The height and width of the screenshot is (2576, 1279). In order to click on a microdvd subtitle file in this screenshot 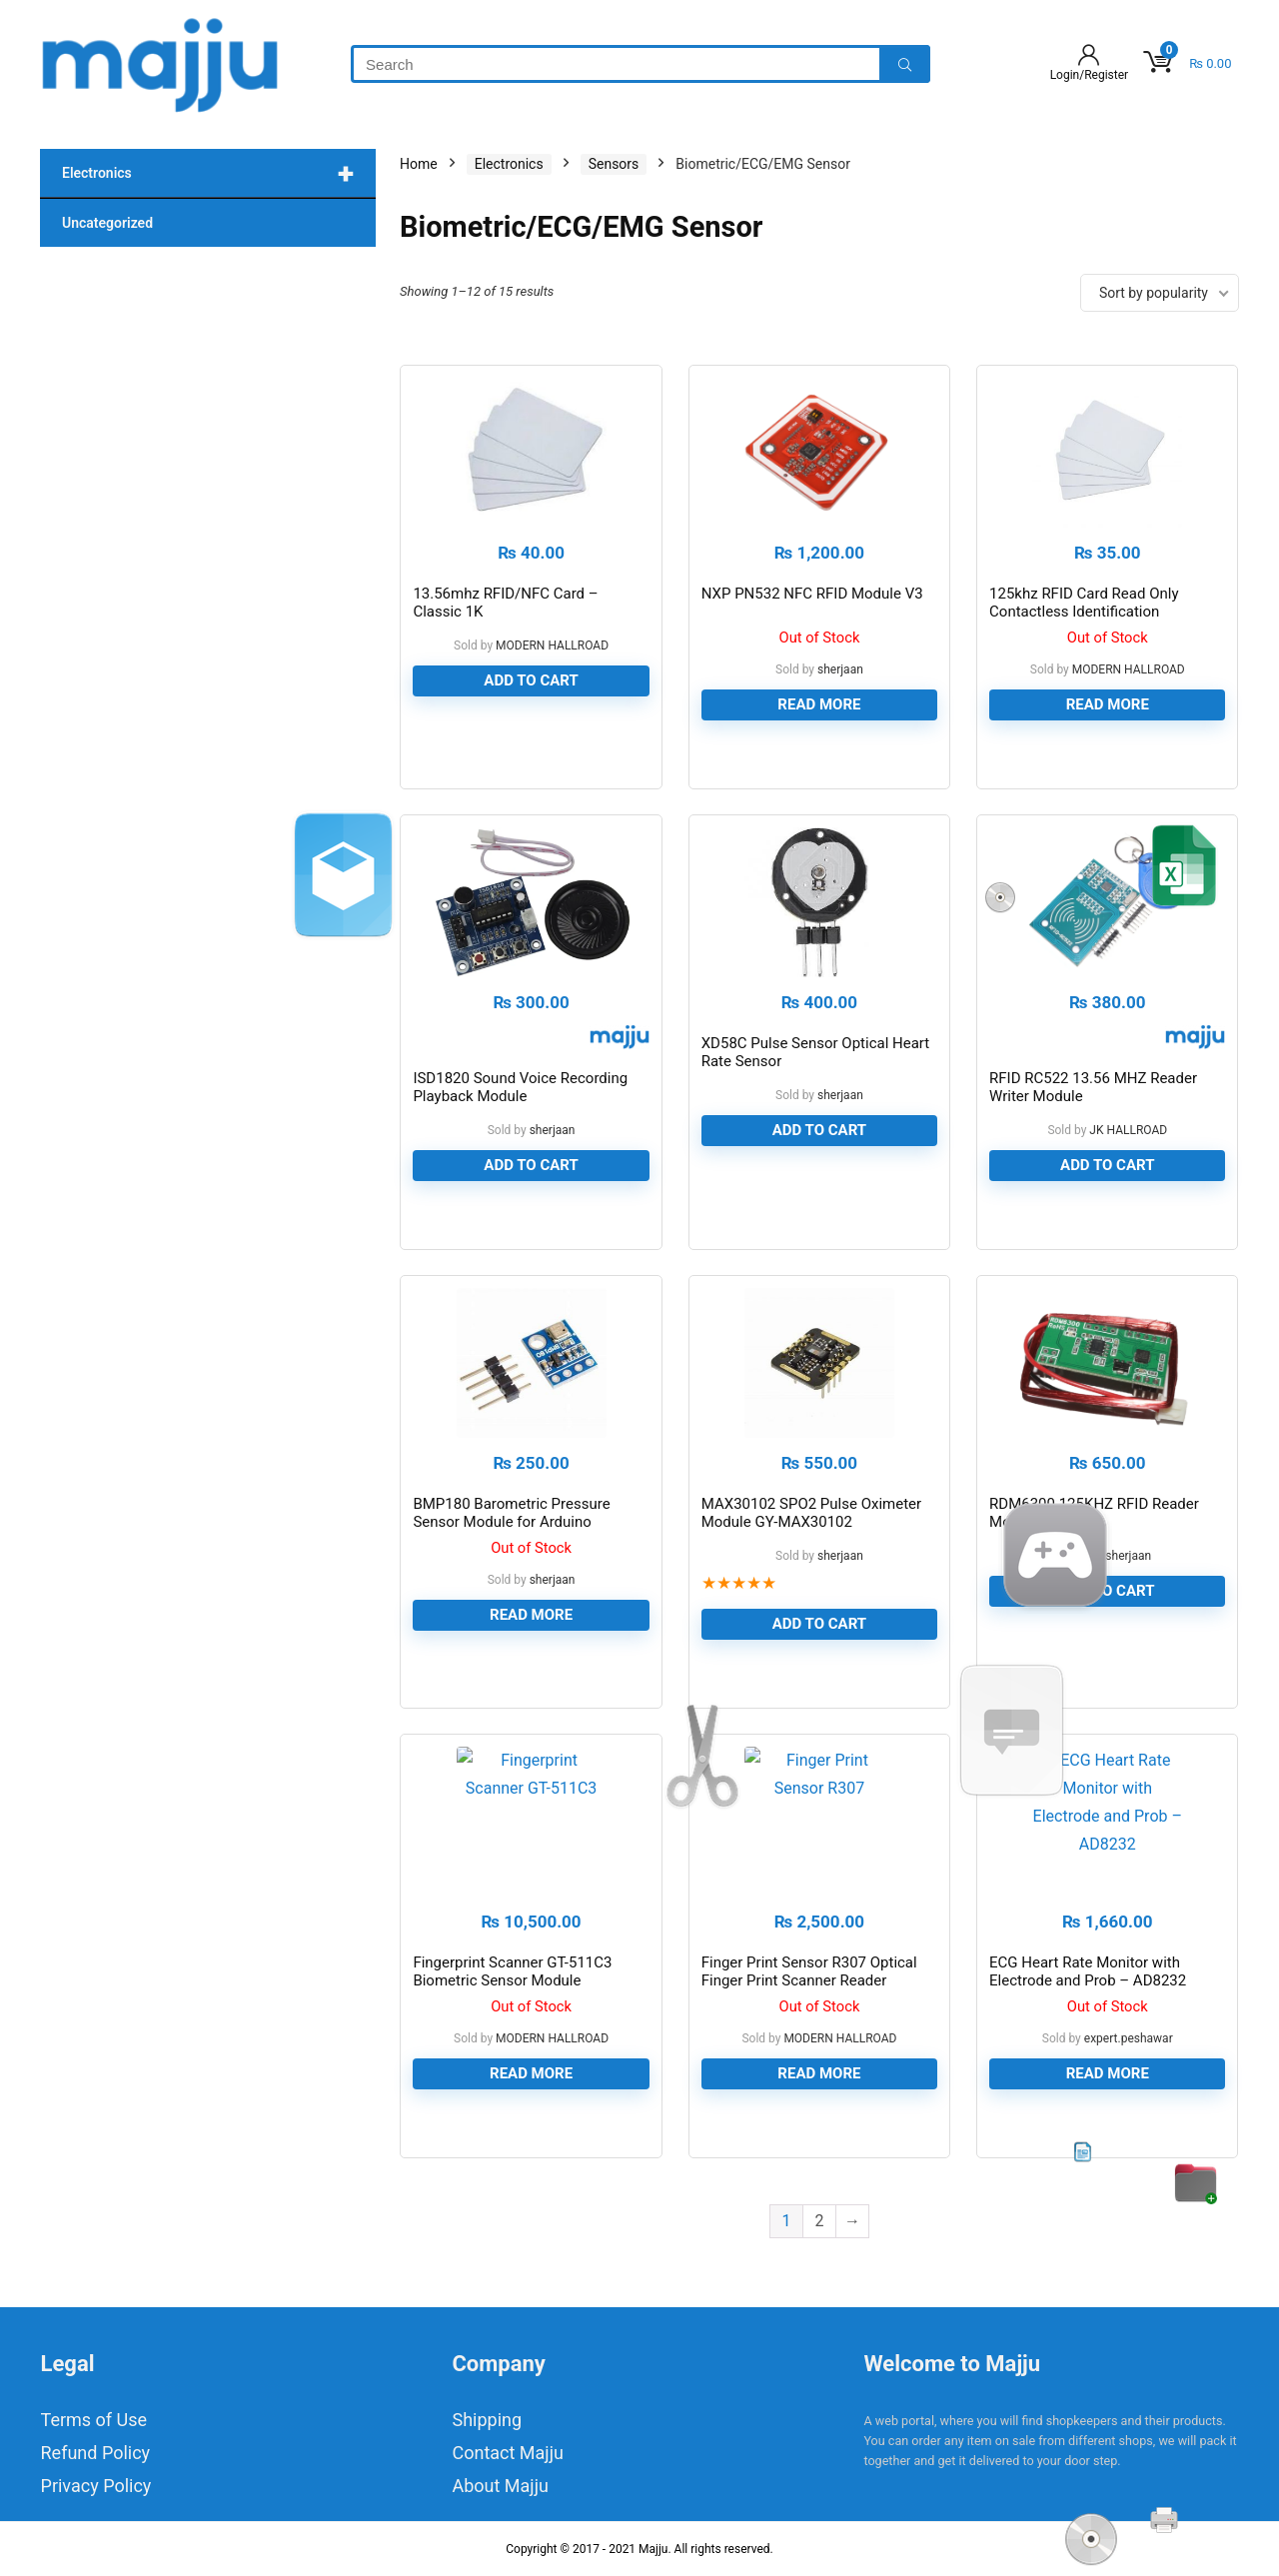, I will do `click(1011, 1730)`.